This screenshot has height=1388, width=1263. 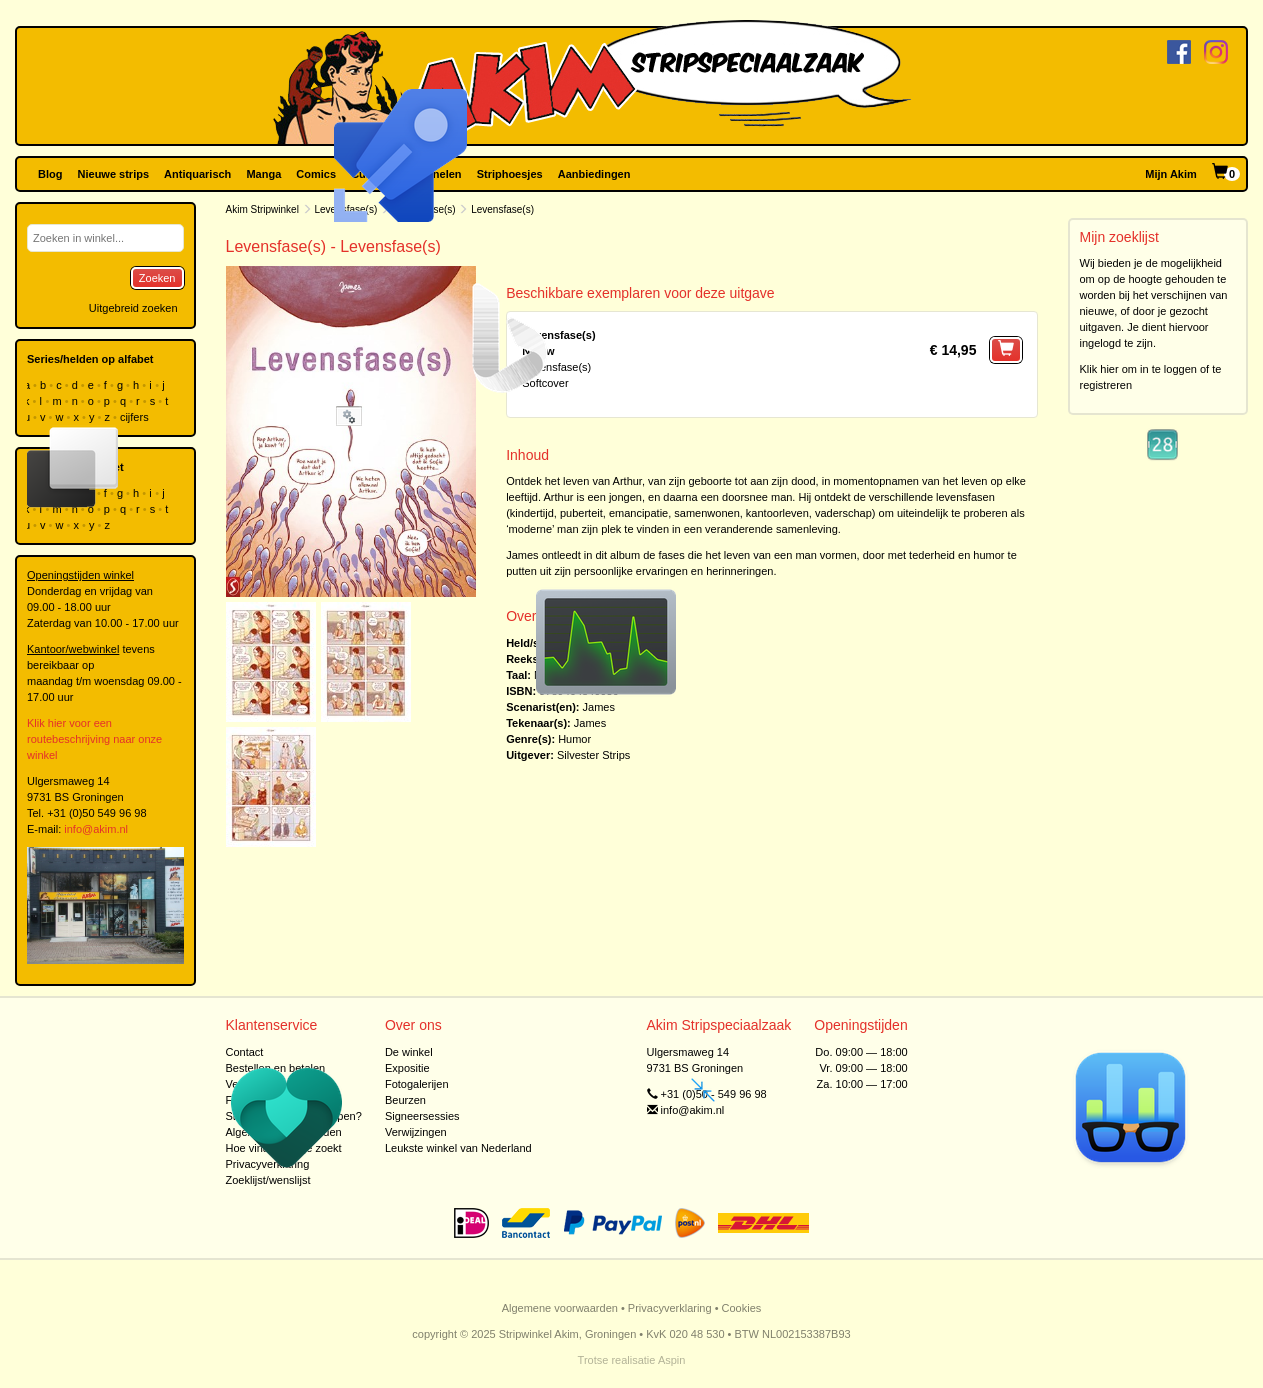 I want to click on open task view to see all open windows, so click(x=72, y=469).